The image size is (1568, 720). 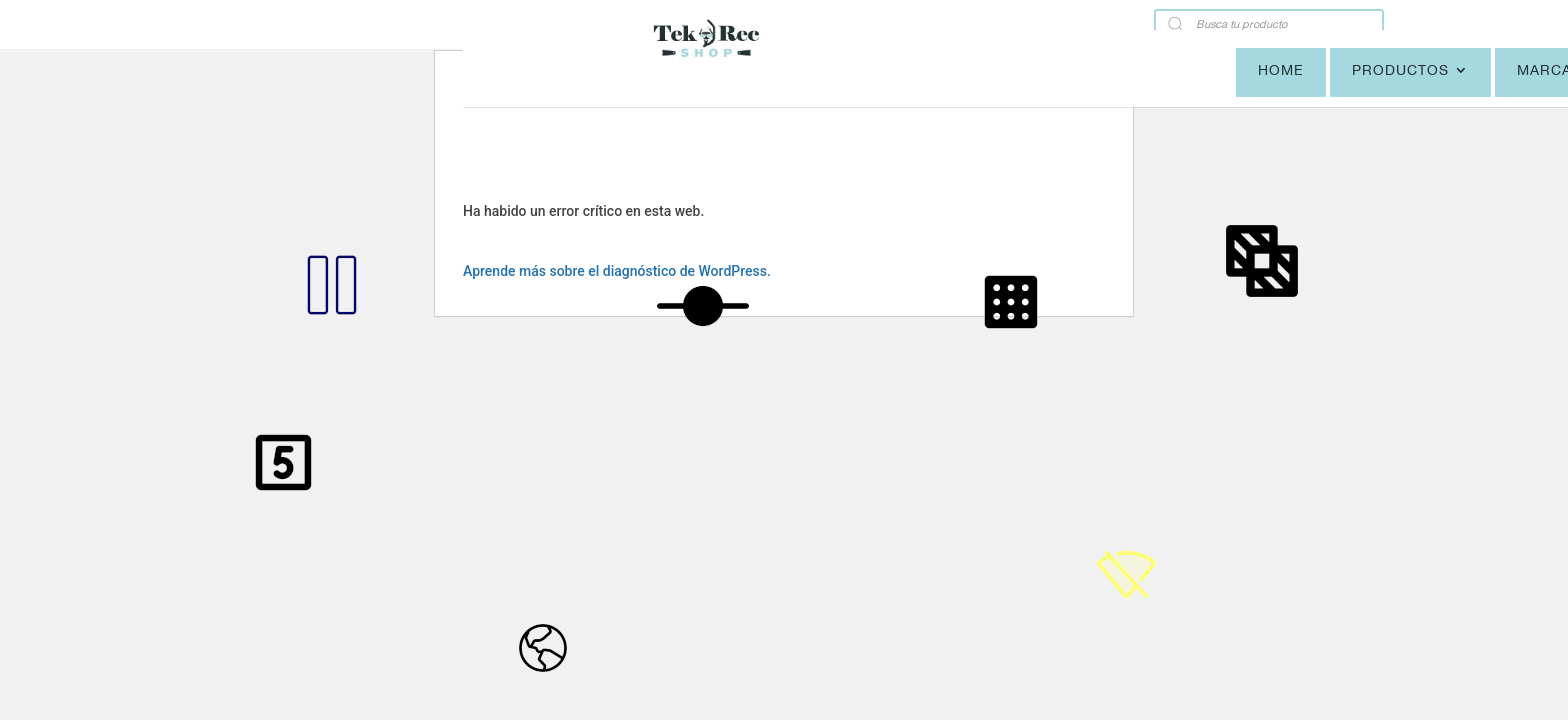 What do you see at coordinates (1262, 261) in the screenshot?
I see `exclude or subtract overlapping areas` at bounding box center [1262, 261].